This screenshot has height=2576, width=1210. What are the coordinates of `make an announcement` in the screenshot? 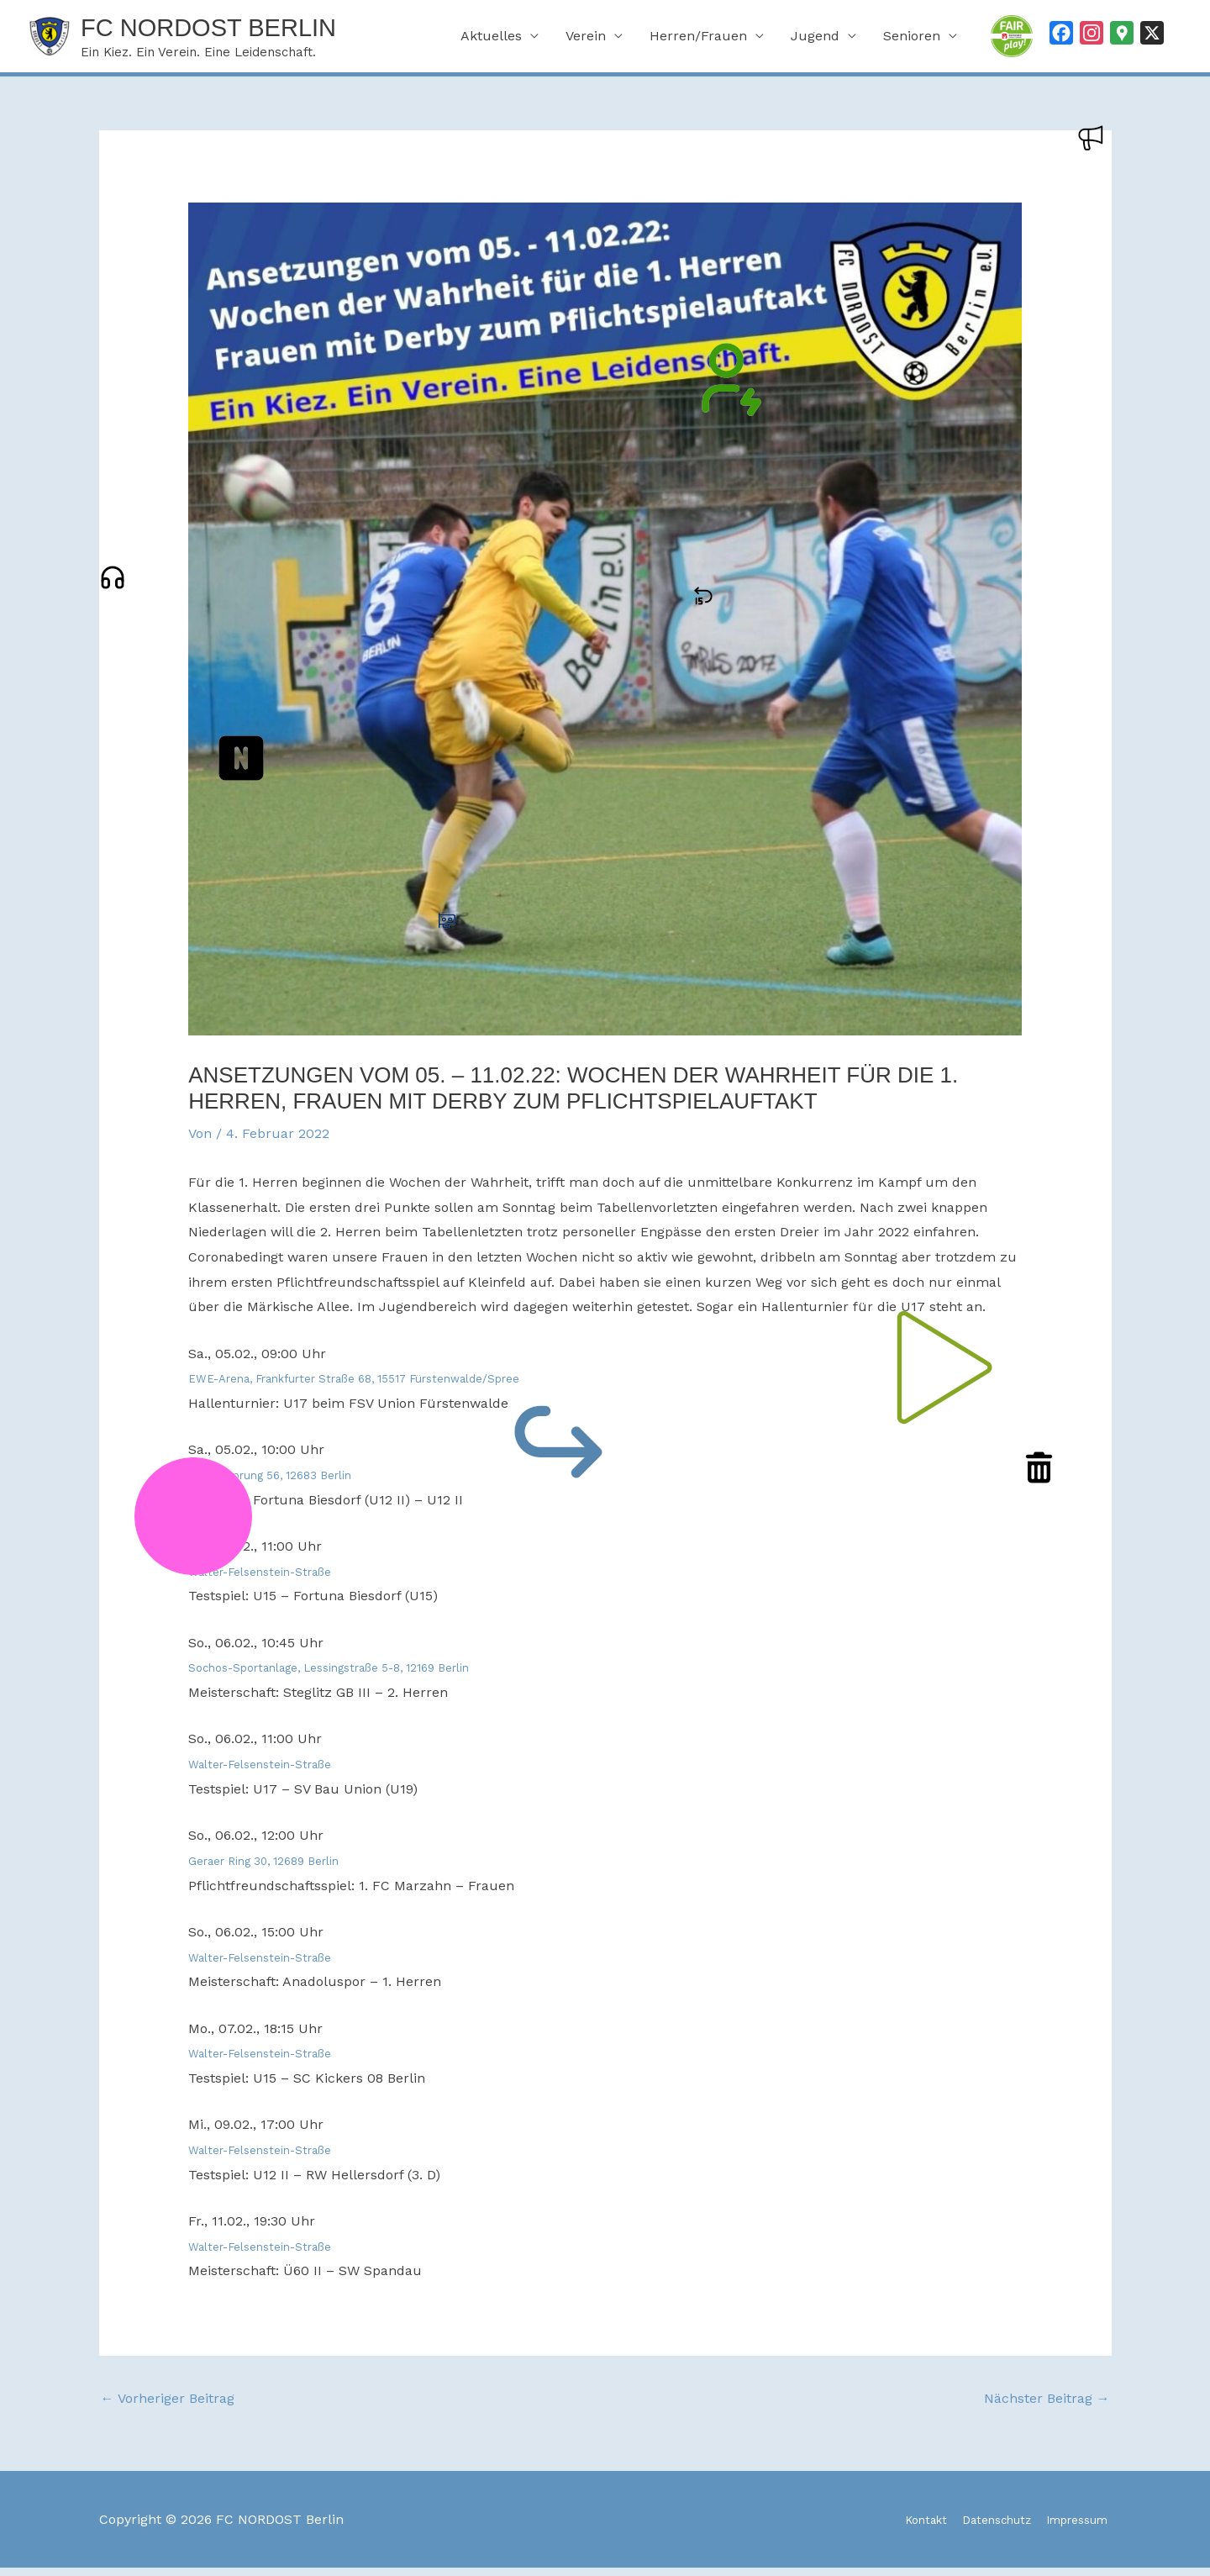 It's located at (1091, 138).